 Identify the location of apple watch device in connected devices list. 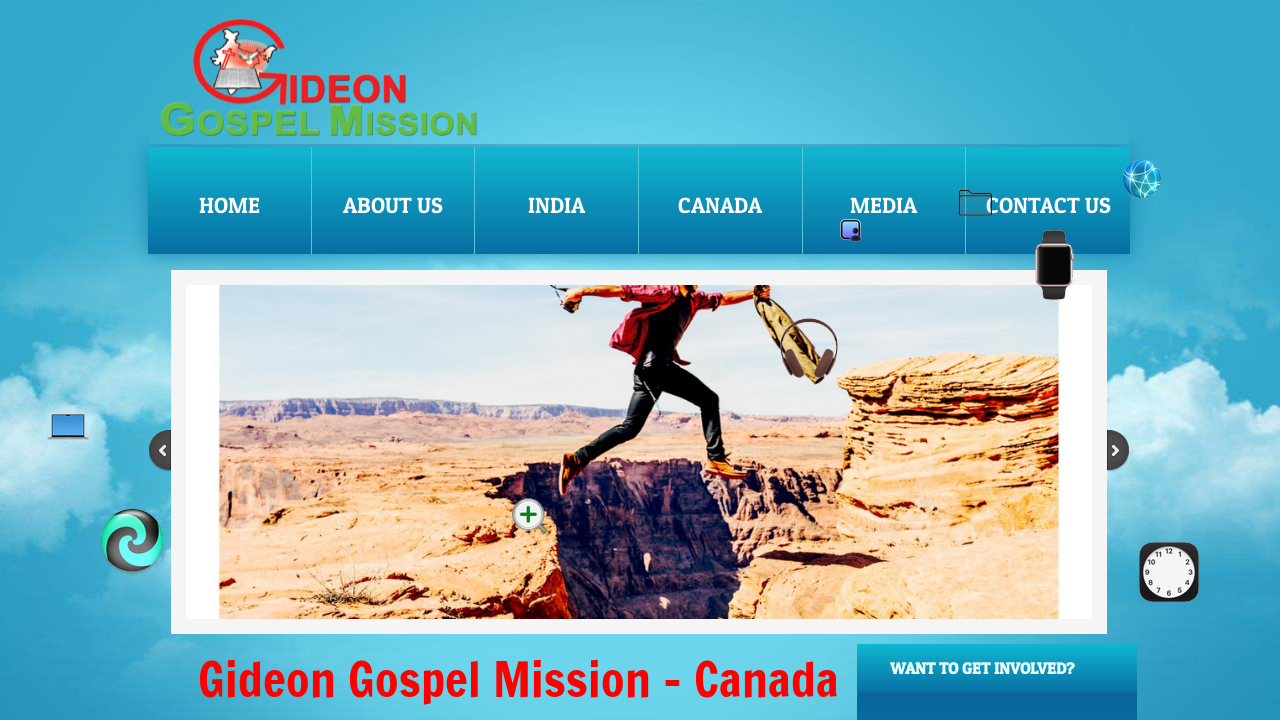
(1054, 265).